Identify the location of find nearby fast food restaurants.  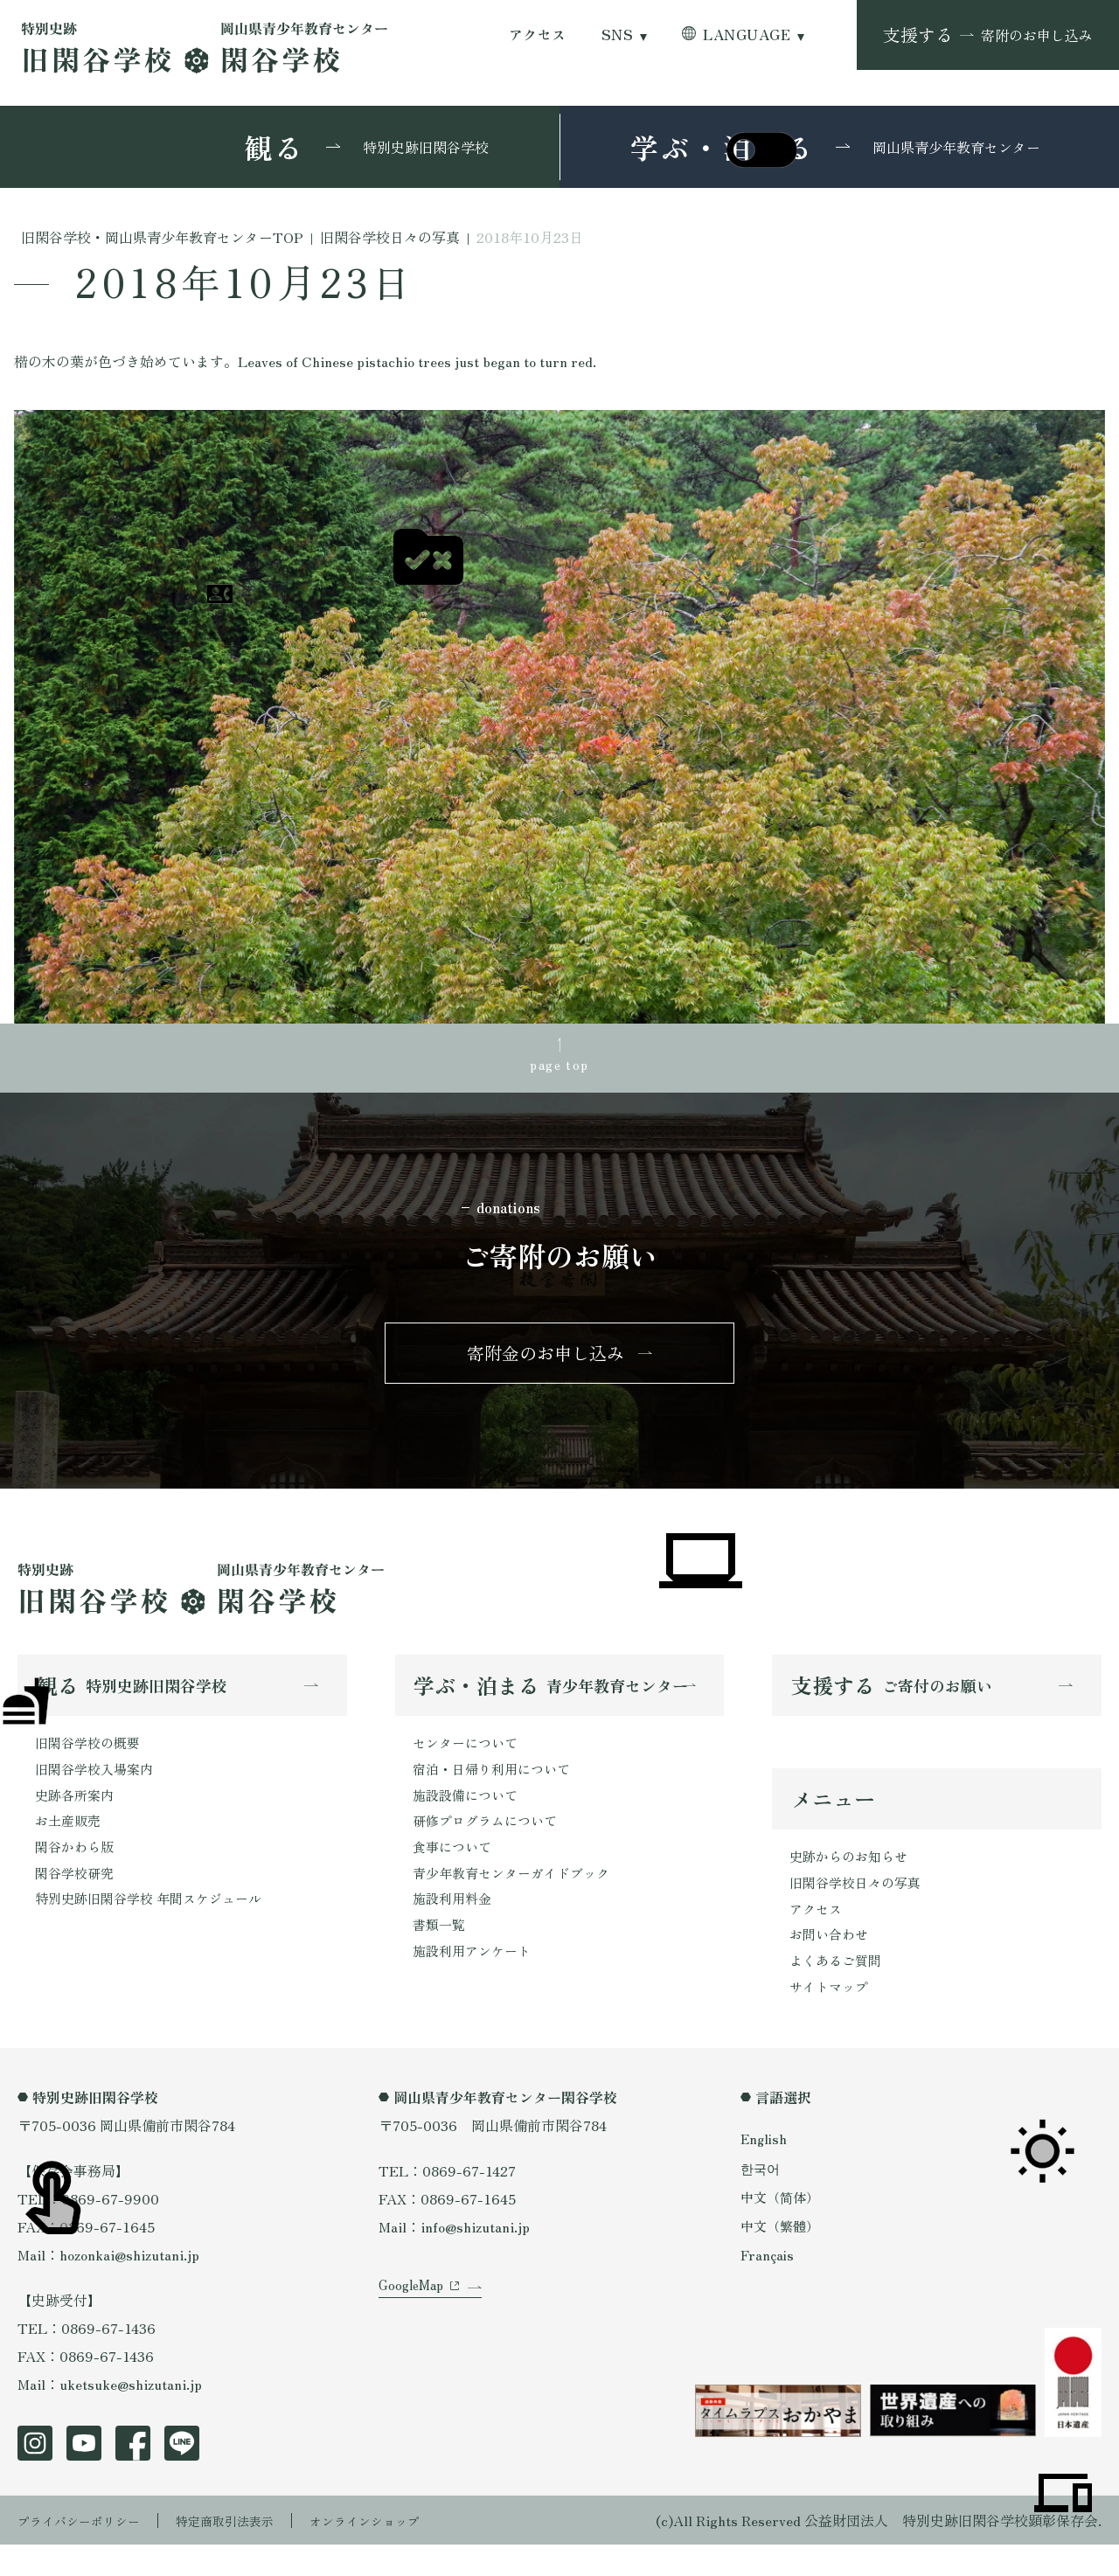
(26, 1701).